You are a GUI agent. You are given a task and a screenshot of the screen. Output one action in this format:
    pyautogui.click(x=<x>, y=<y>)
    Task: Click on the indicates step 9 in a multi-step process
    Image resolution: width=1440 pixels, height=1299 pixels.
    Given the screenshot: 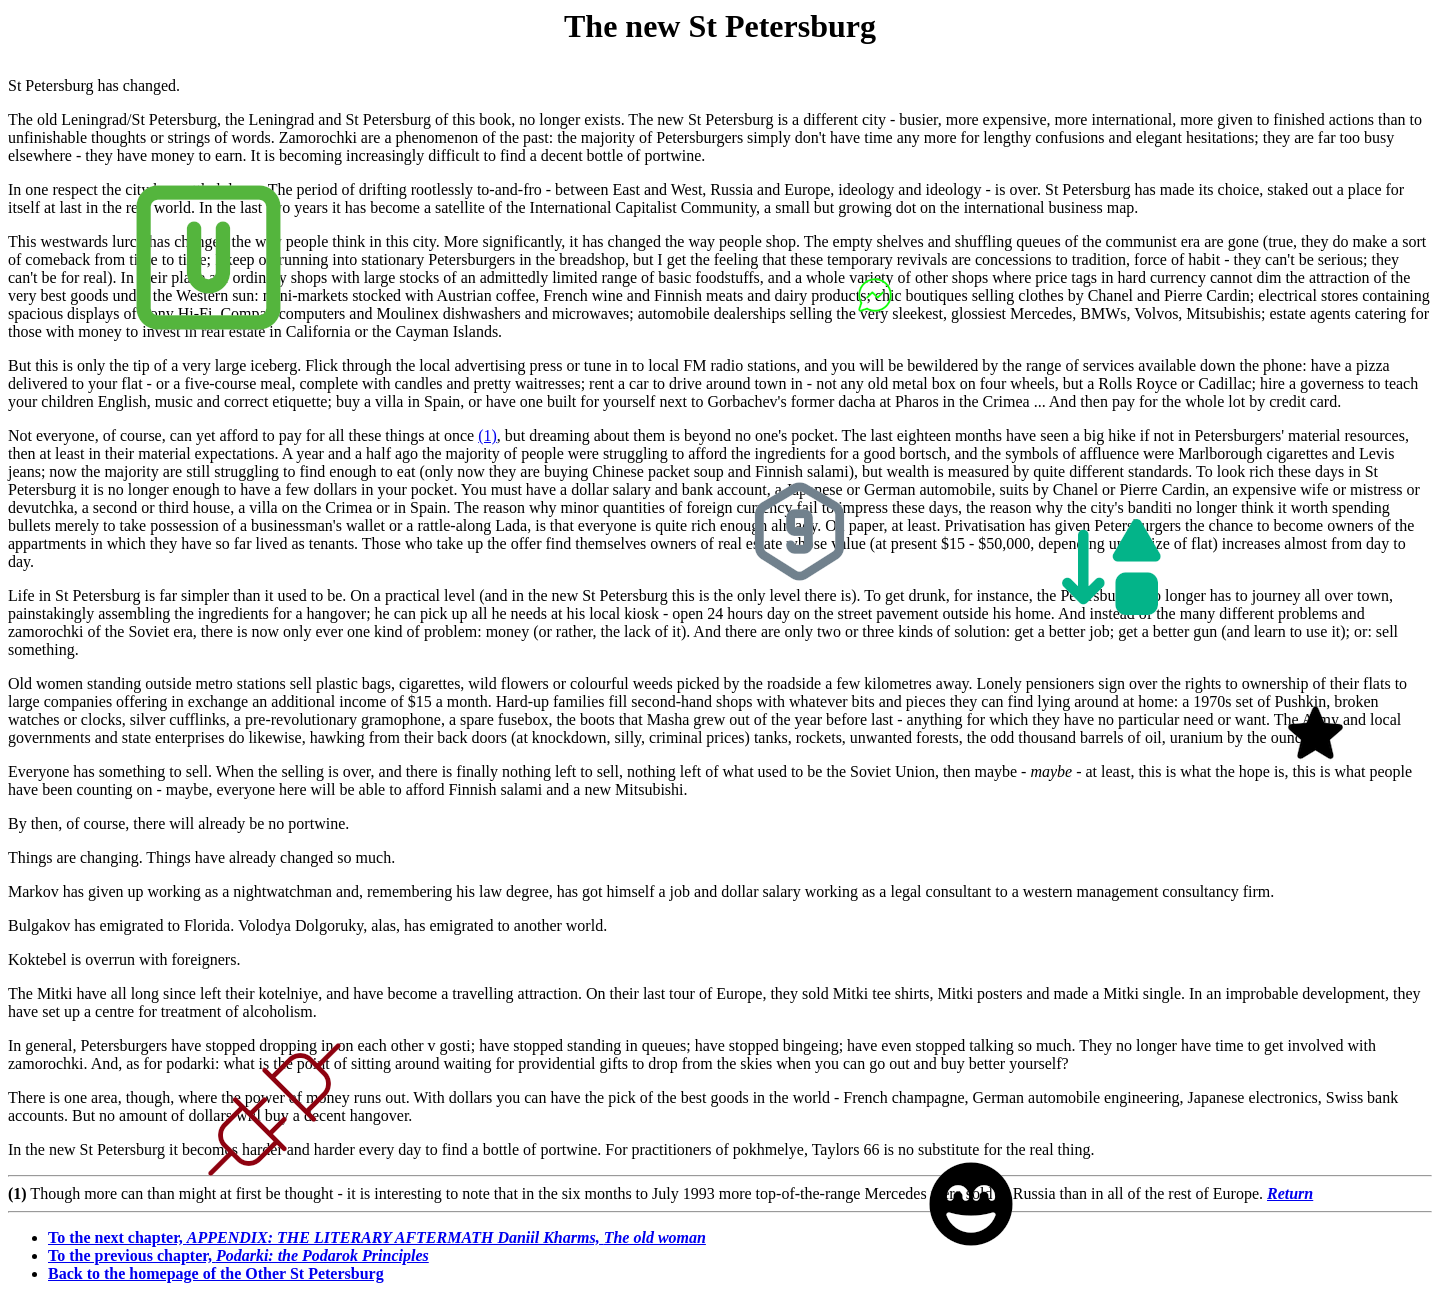 What is the action you would take?
    pyautogui.click(x=799, y=531)
    